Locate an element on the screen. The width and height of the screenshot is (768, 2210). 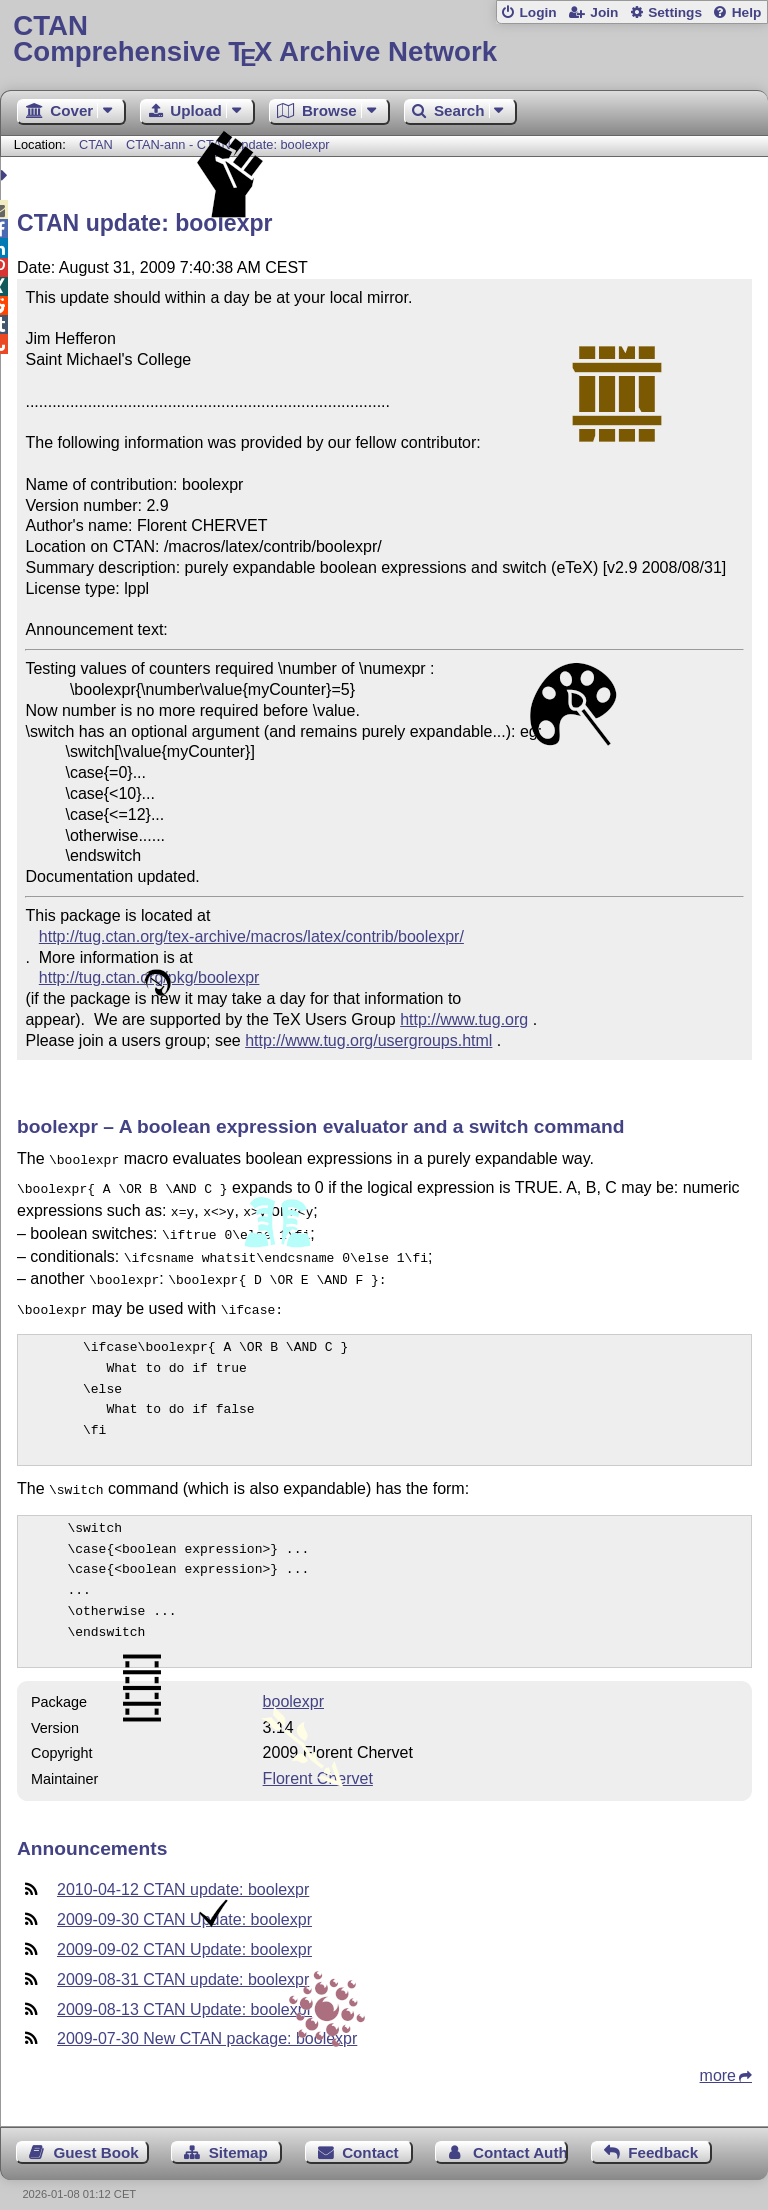
confirm or complete an action is located at coordinates (213, 1913).